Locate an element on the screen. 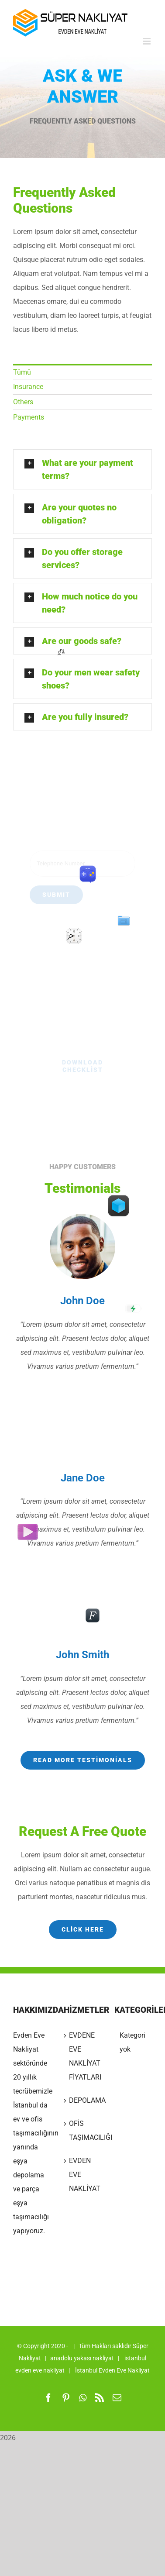 This screenshot has height=2576, width=165. open awf application is located at coordinates (118, 1205).